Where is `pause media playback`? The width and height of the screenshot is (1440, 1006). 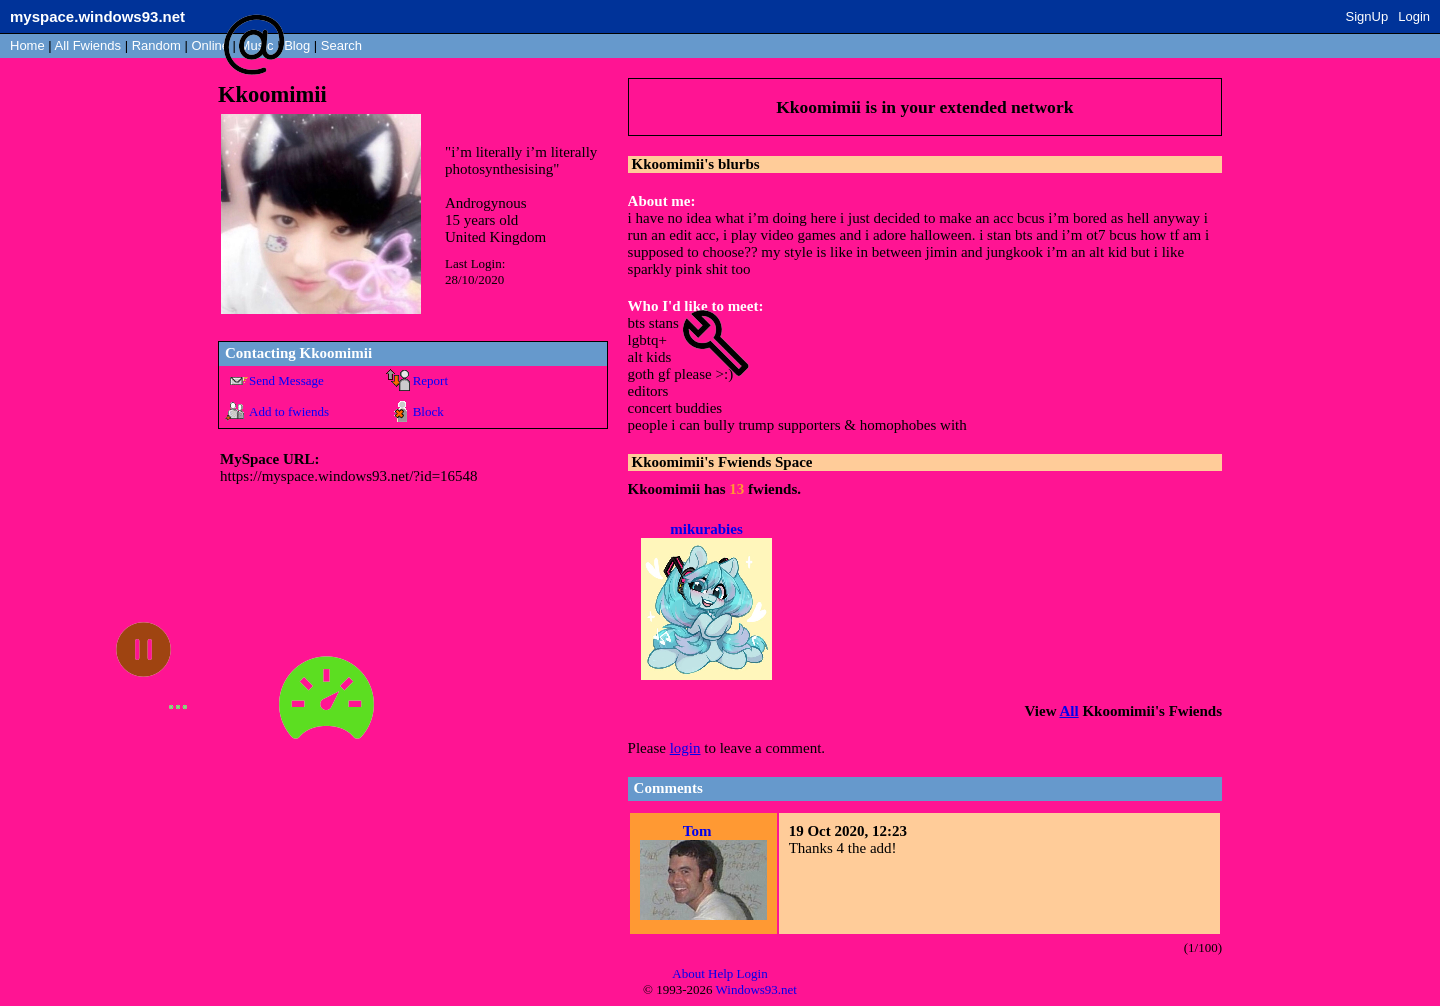
pause media playback is located at coordinates (143, 649).